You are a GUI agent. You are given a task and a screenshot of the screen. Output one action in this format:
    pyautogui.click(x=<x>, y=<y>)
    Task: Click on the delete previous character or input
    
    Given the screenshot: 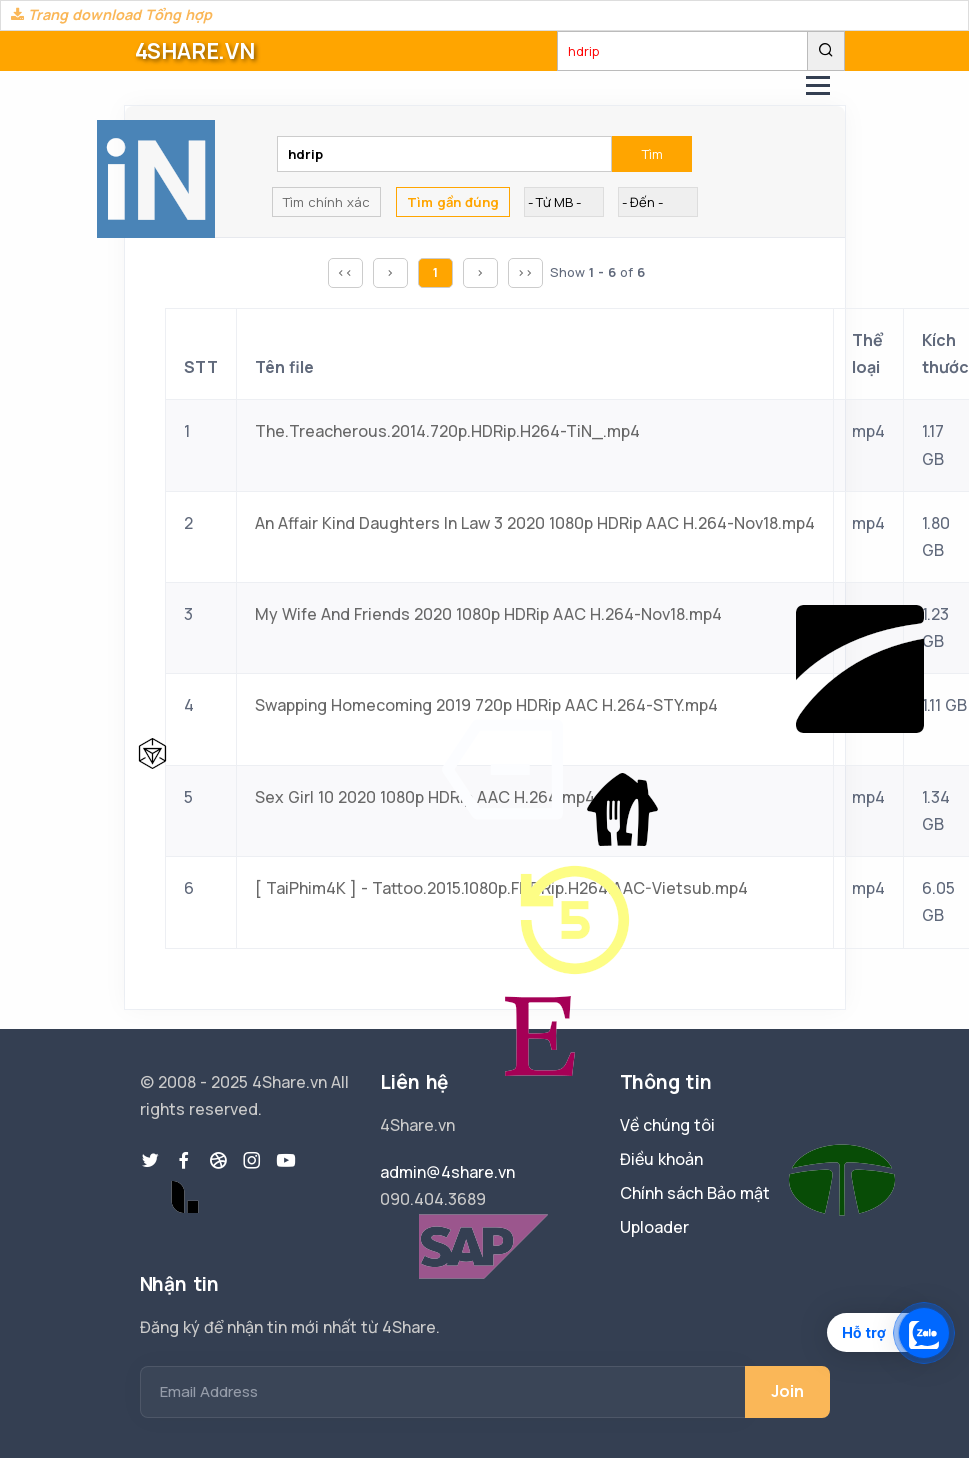 What is the action you would take?
    pyautogui.click(x=507, y=769)
    